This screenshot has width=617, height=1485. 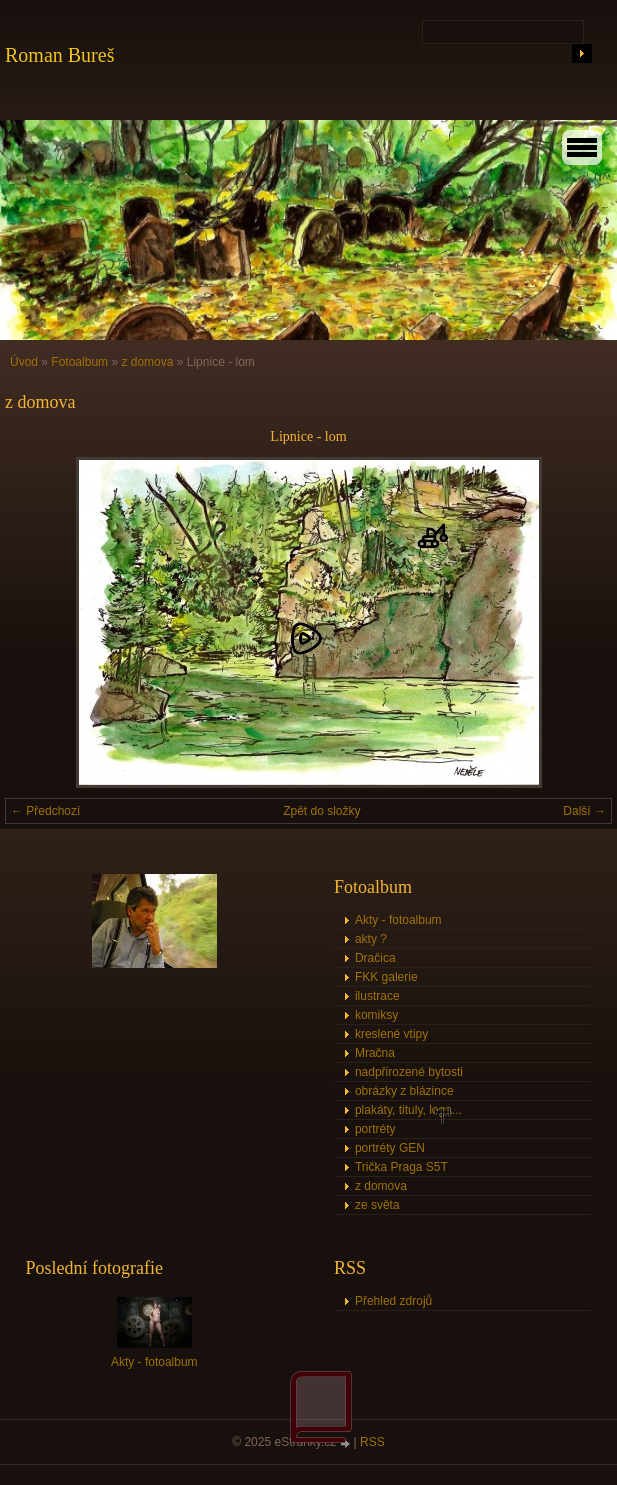 I want to click on open a book or reading view, so click(x=321, y=1407).